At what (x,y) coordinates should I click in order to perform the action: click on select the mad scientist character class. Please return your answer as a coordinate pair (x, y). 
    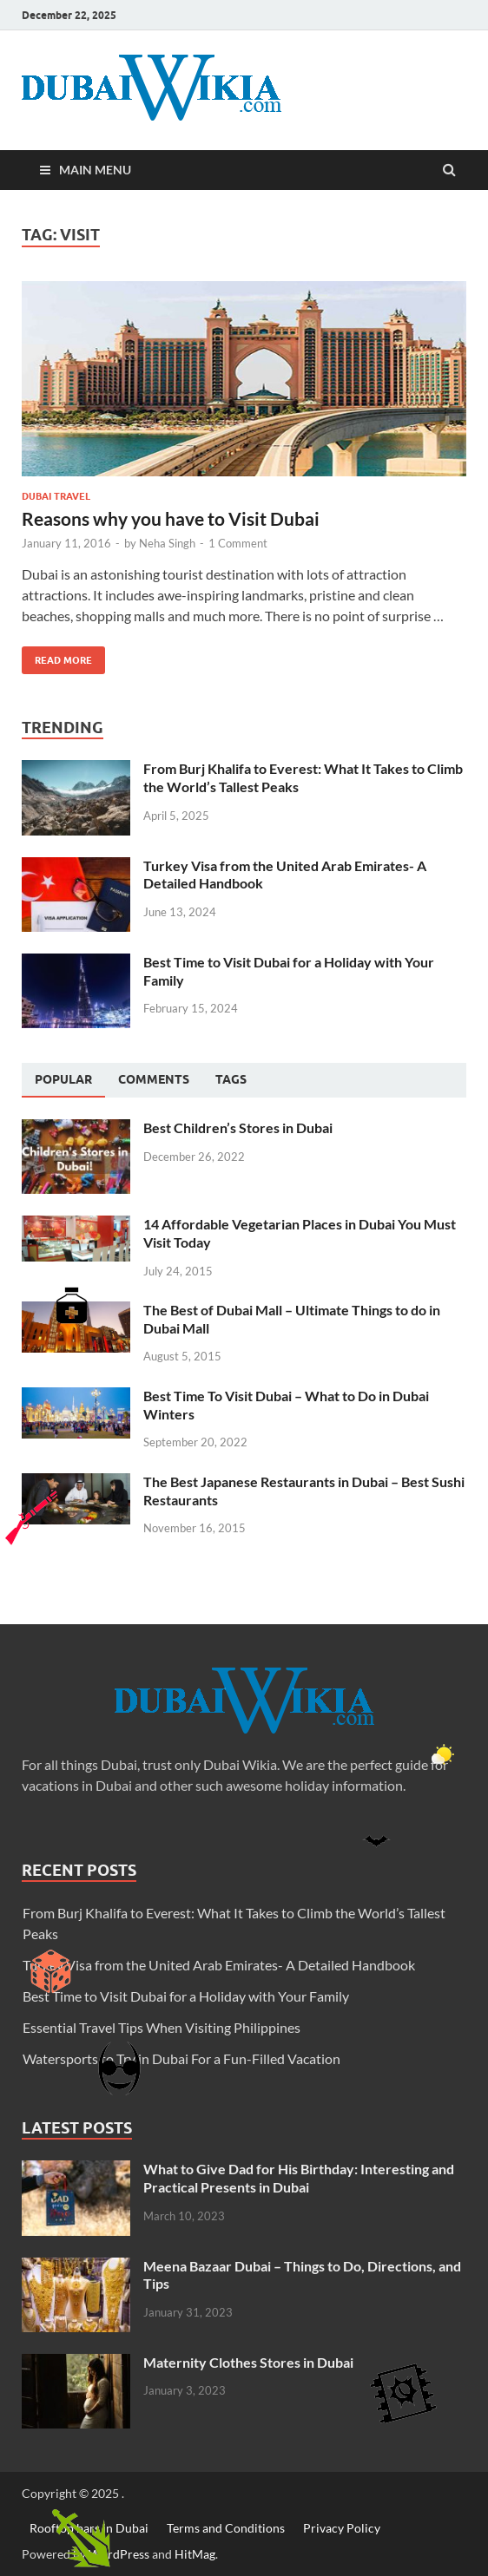
    Looking at the image, I should click on (120, 2068).